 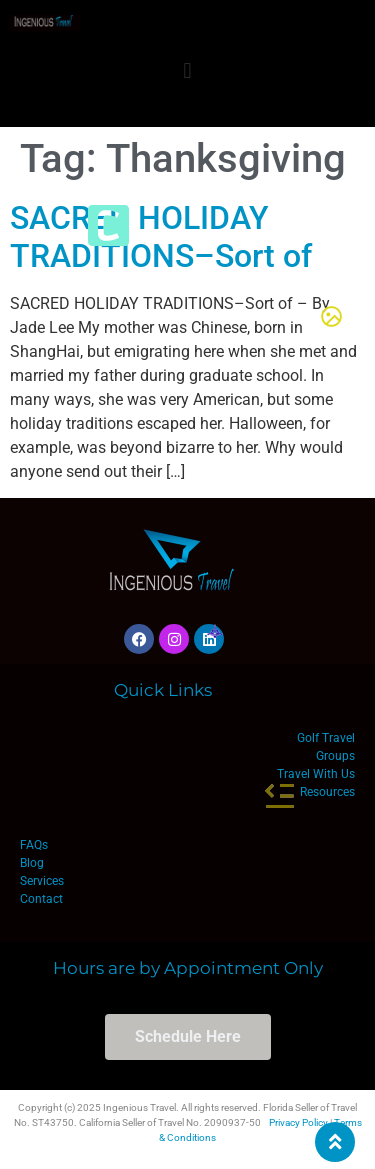 What do you see at coordinates (215, 631) in the screenshot?
I see `galactic senate logo from star wars` at bounding box center [215, 631].